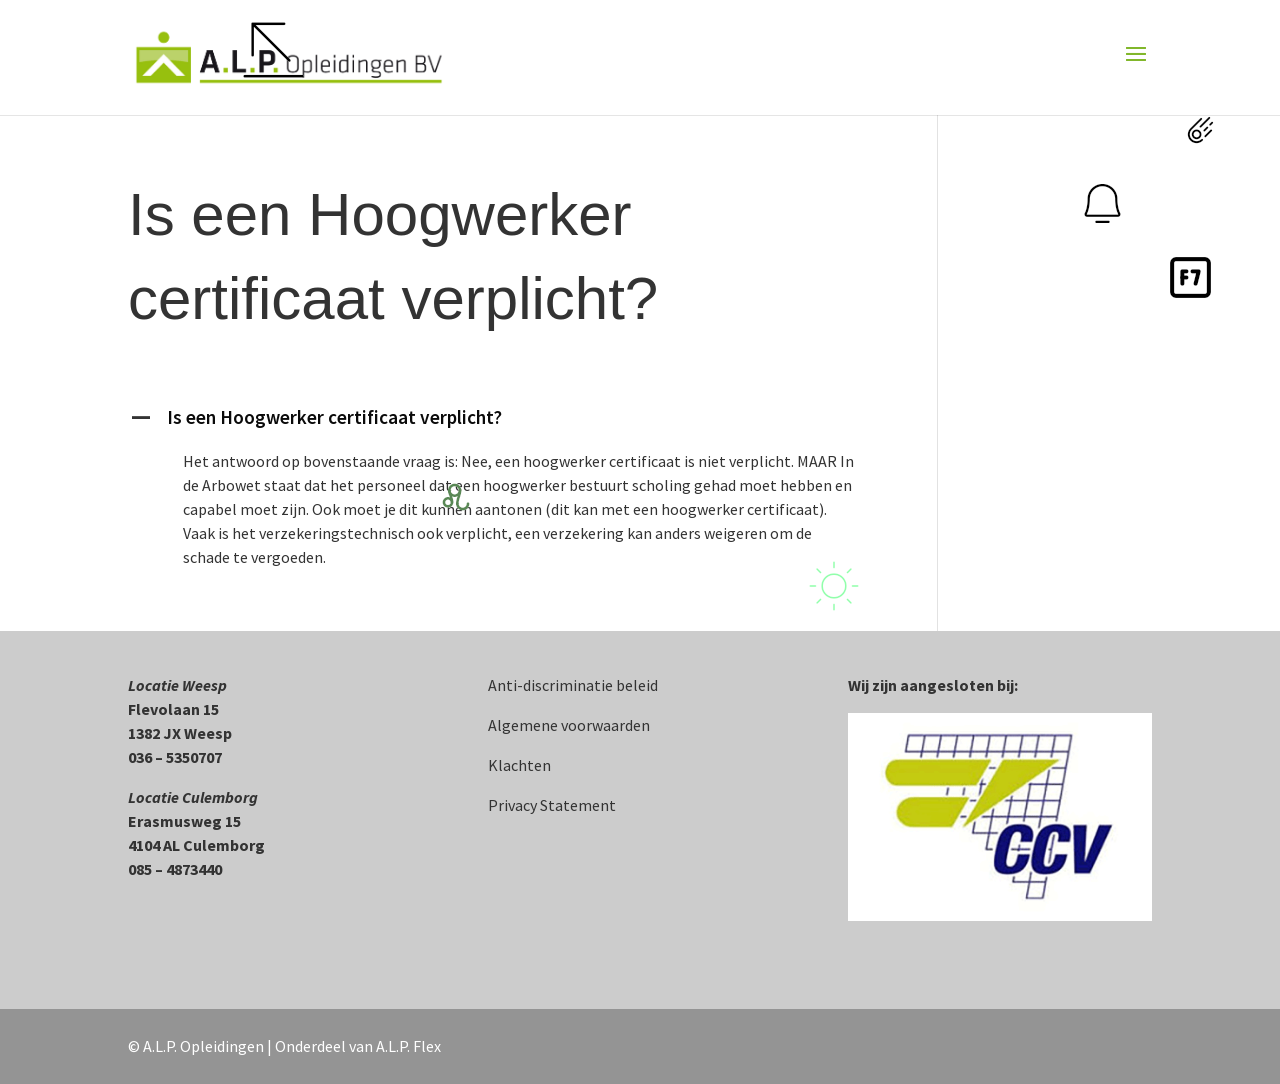 This screenshot has height=1084, width=1280. What do you see at coordinates (1190, 277) in the screenshot?
I see `press F7 function key` at bounding box center [1190, 277].